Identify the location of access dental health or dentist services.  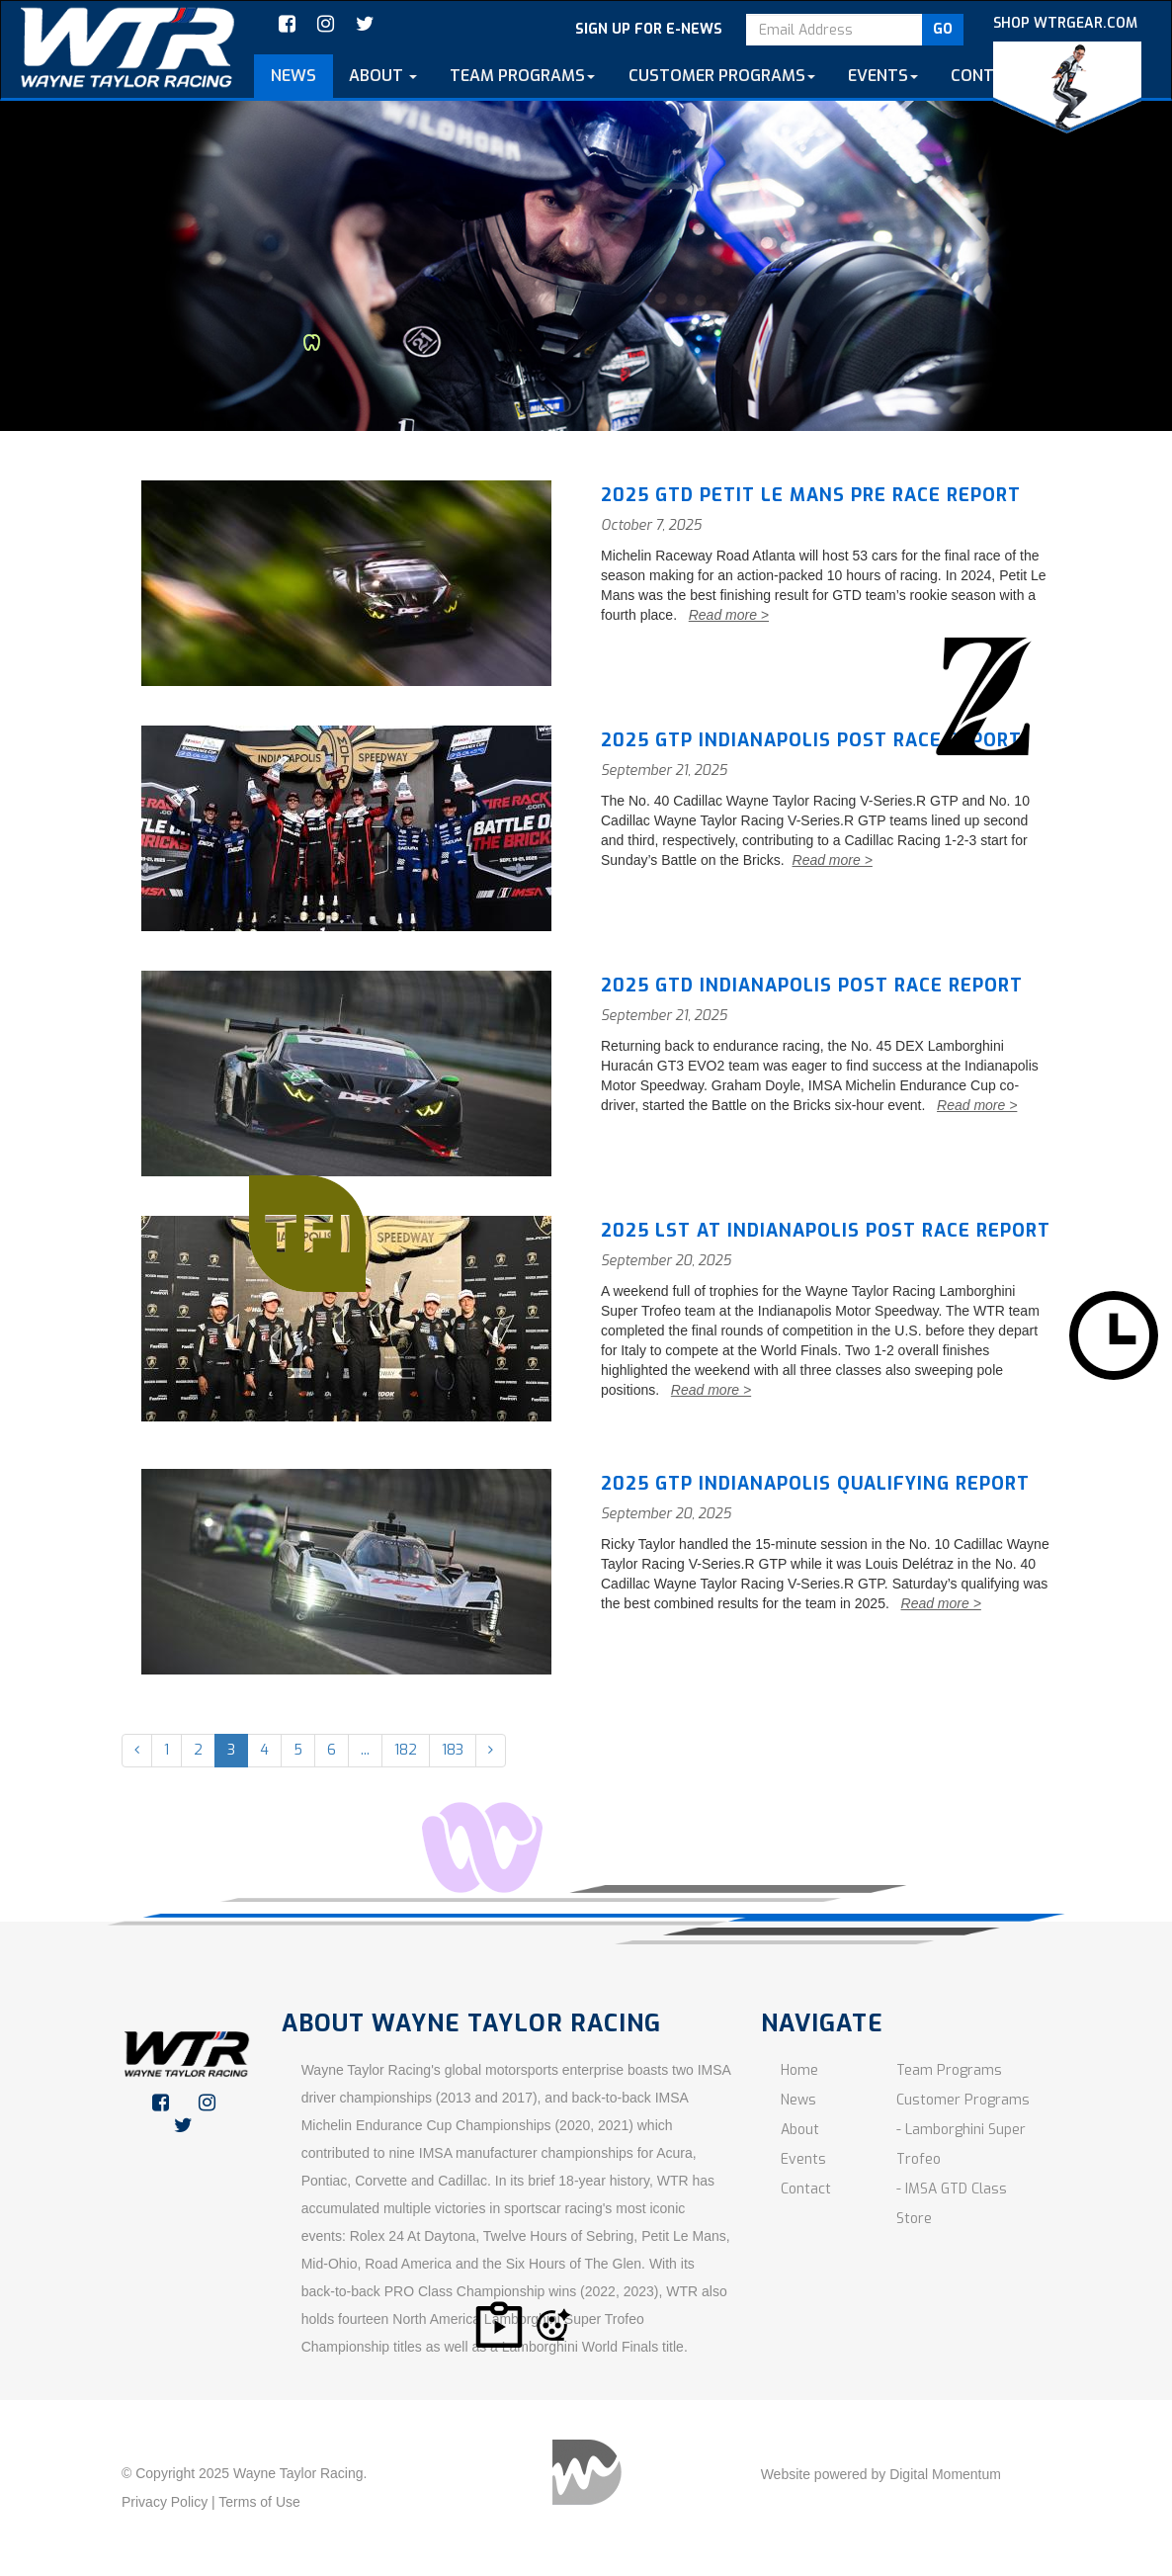
(311, 342).